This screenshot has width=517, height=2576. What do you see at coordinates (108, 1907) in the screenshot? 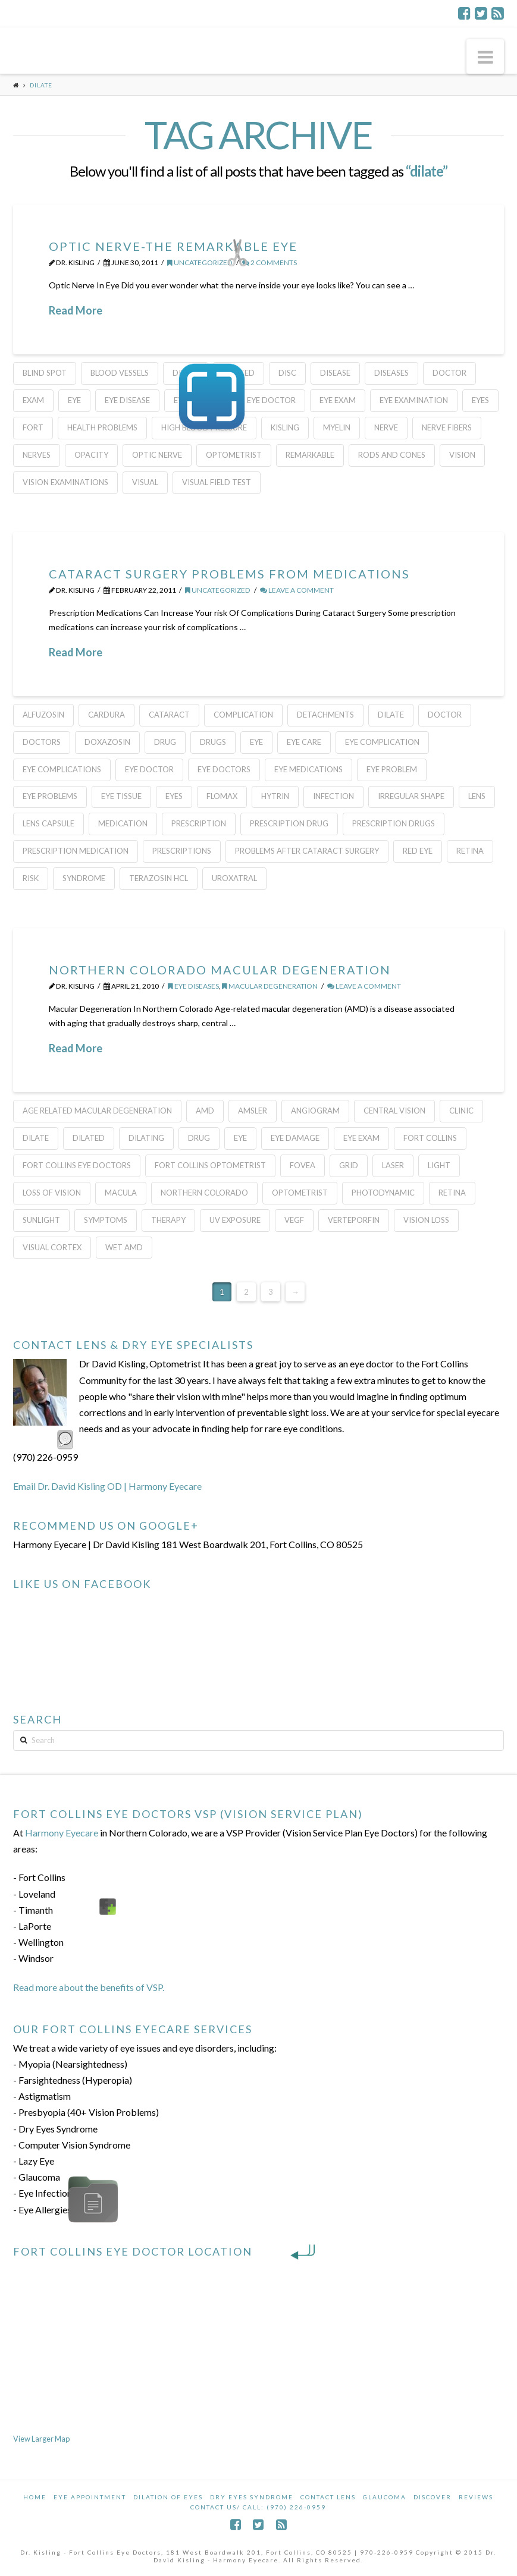
I see `open the extensions manager` at bounding box center [108, 1907].